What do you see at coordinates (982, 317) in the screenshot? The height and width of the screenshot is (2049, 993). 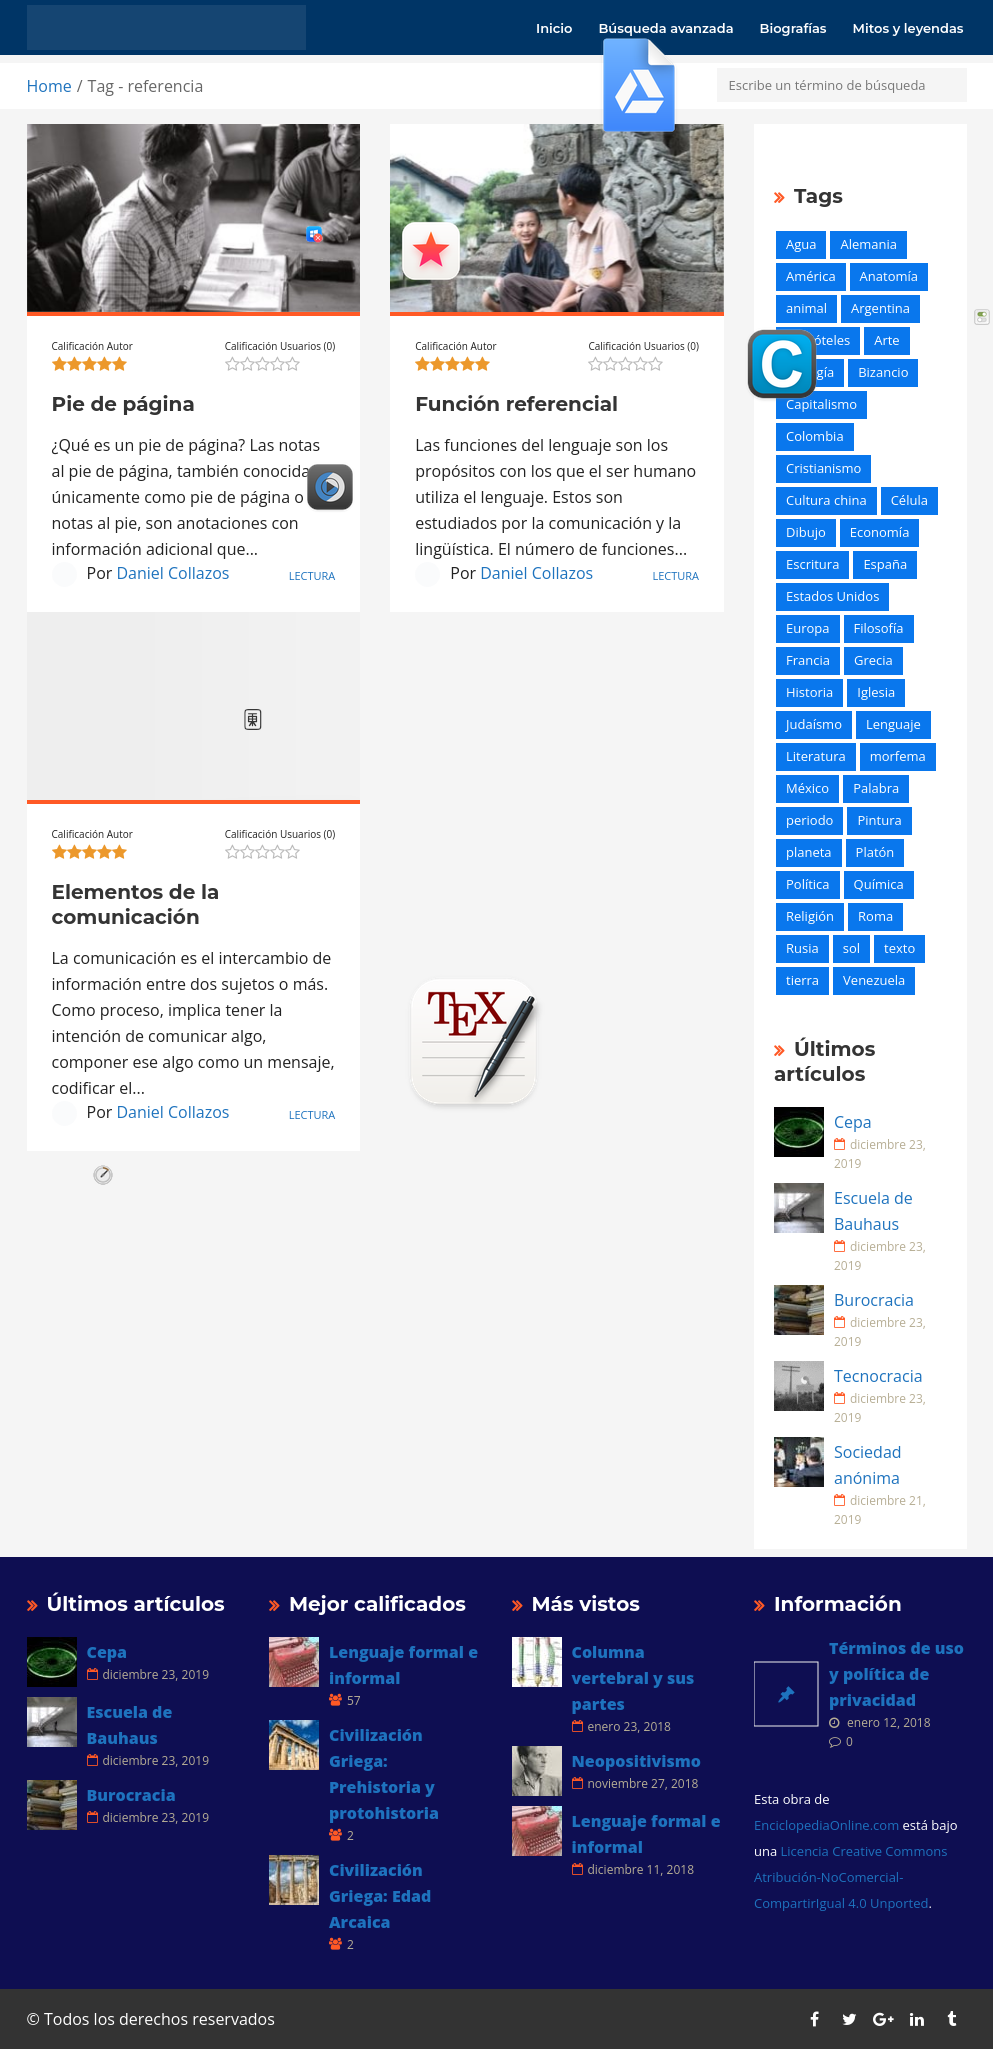 I see `open system tweaks or settings customization` at bounding box center [982, 317].